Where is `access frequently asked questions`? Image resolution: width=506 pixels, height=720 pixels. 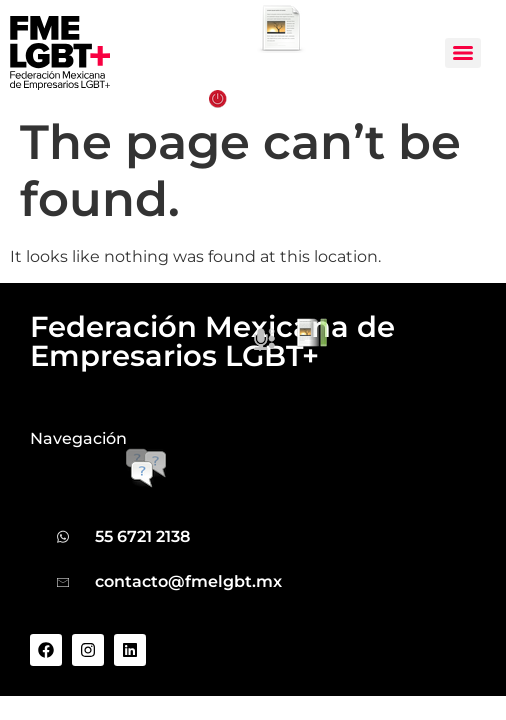
access frequently asked questions is located at coordinates (146, 468).